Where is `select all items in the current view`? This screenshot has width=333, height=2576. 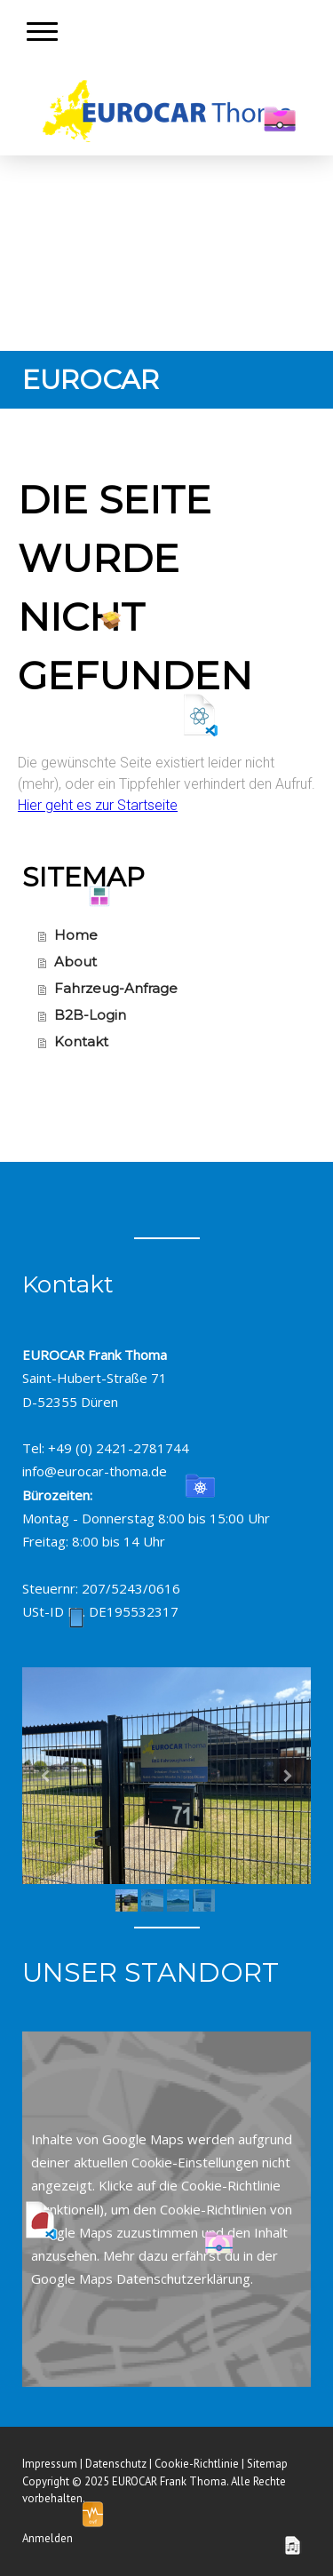 select all items in the current view is located at coordinates (99, 896).